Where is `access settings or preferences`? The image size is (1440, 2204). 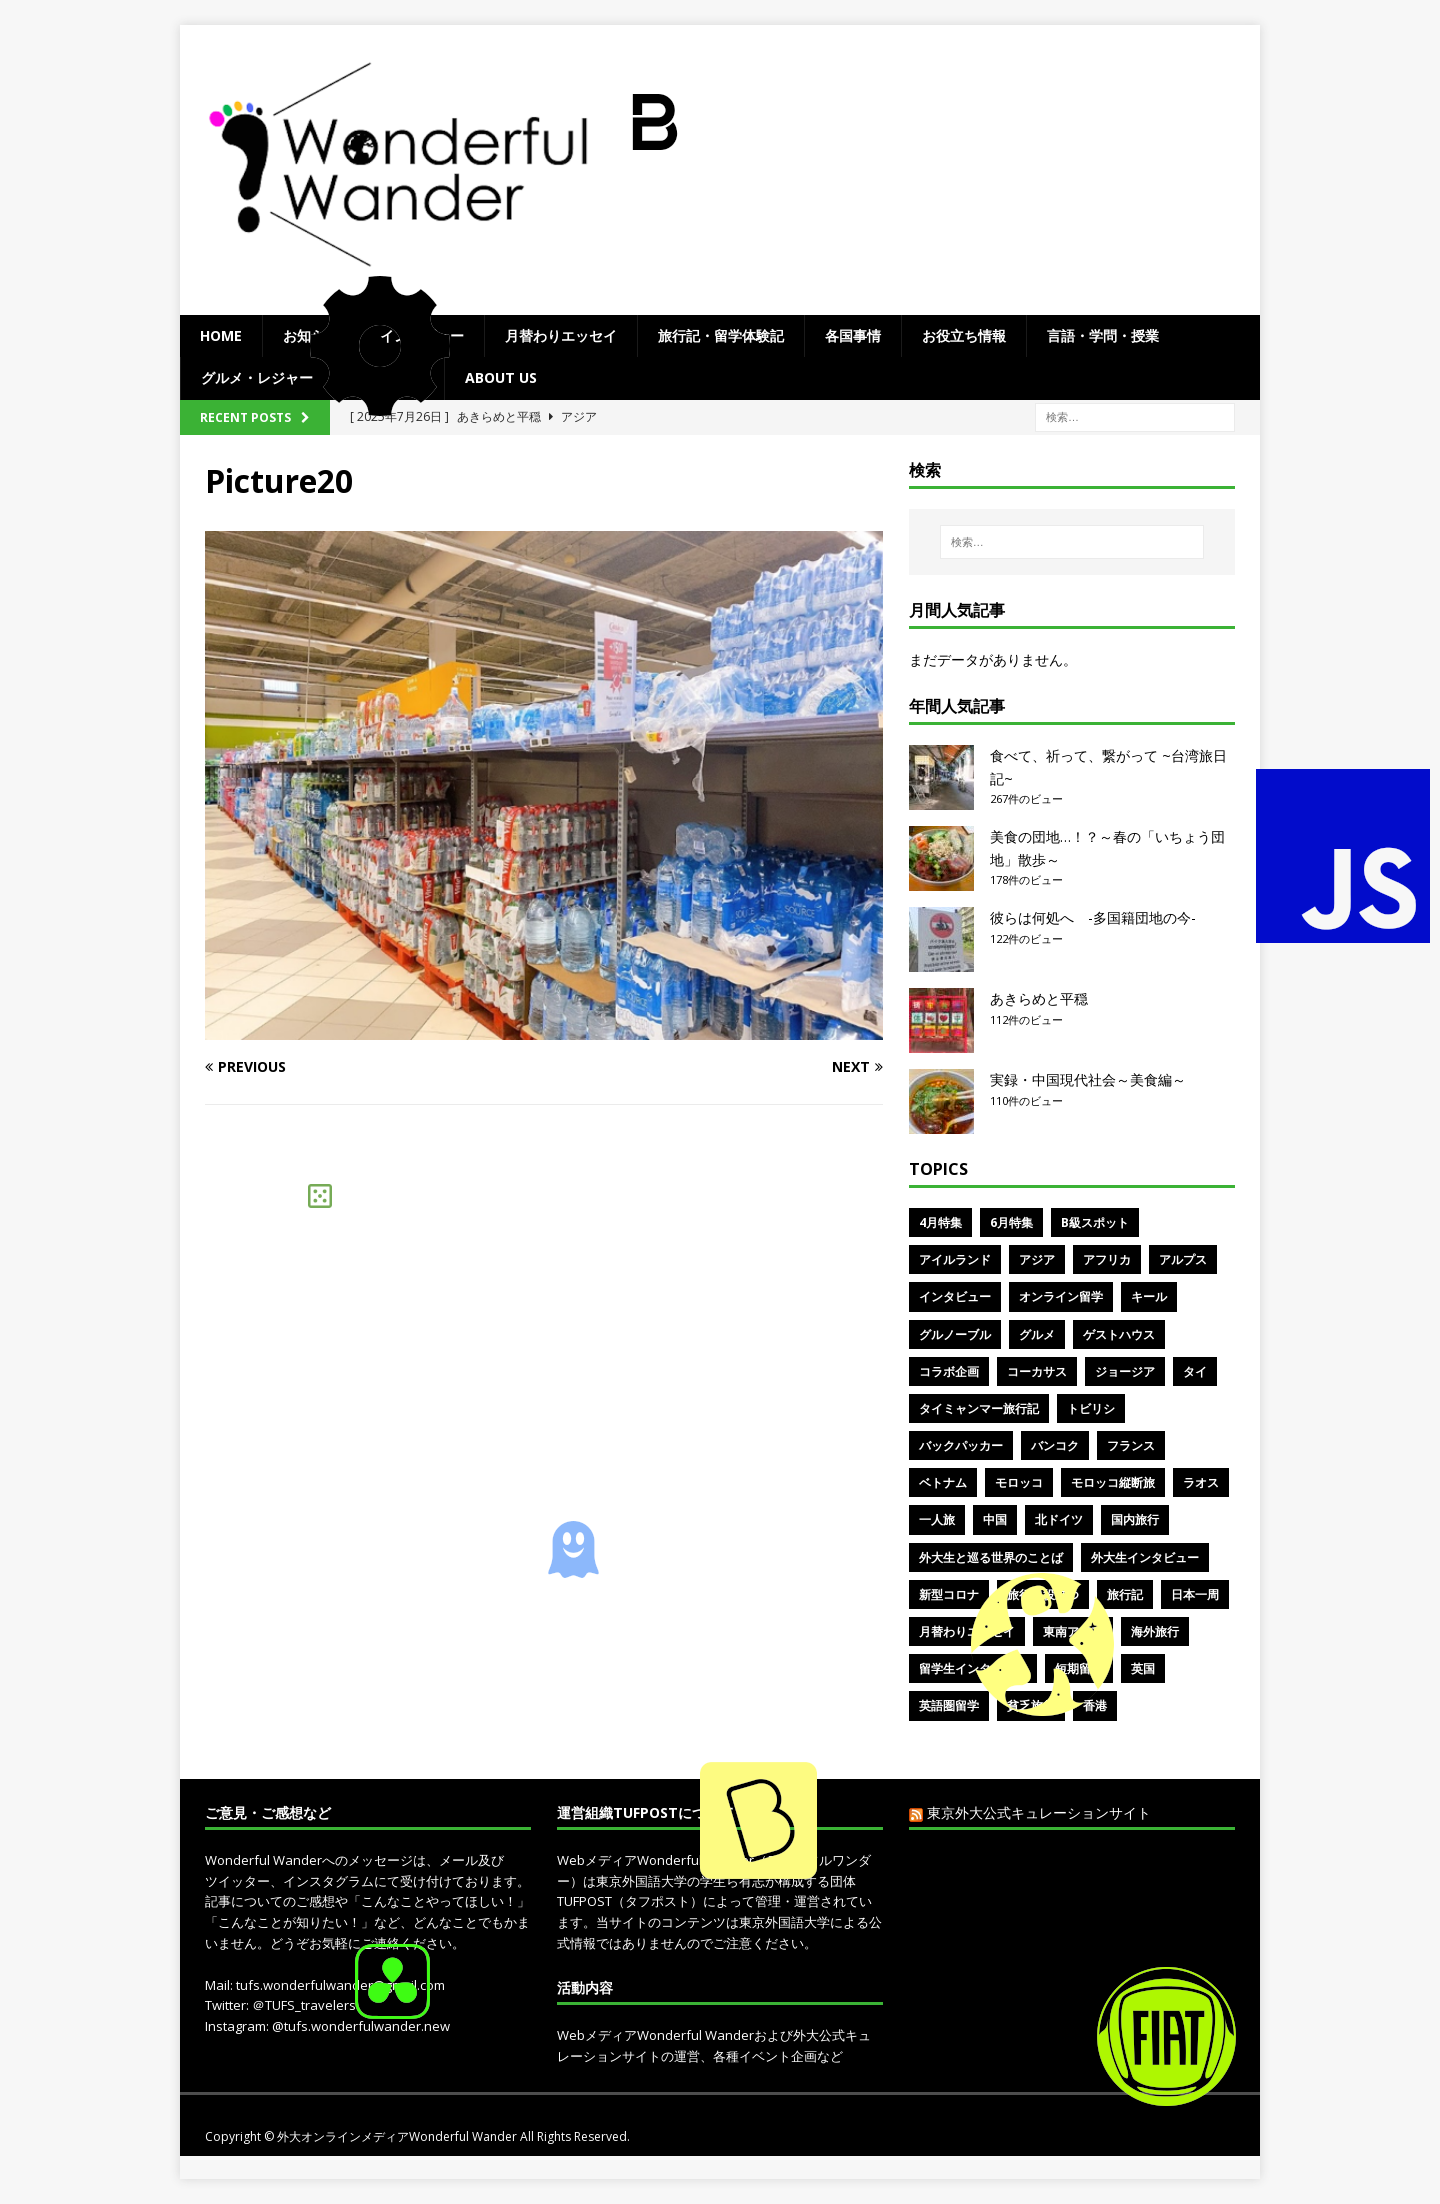 access settings or preferences is located at coordinates (380, 346).